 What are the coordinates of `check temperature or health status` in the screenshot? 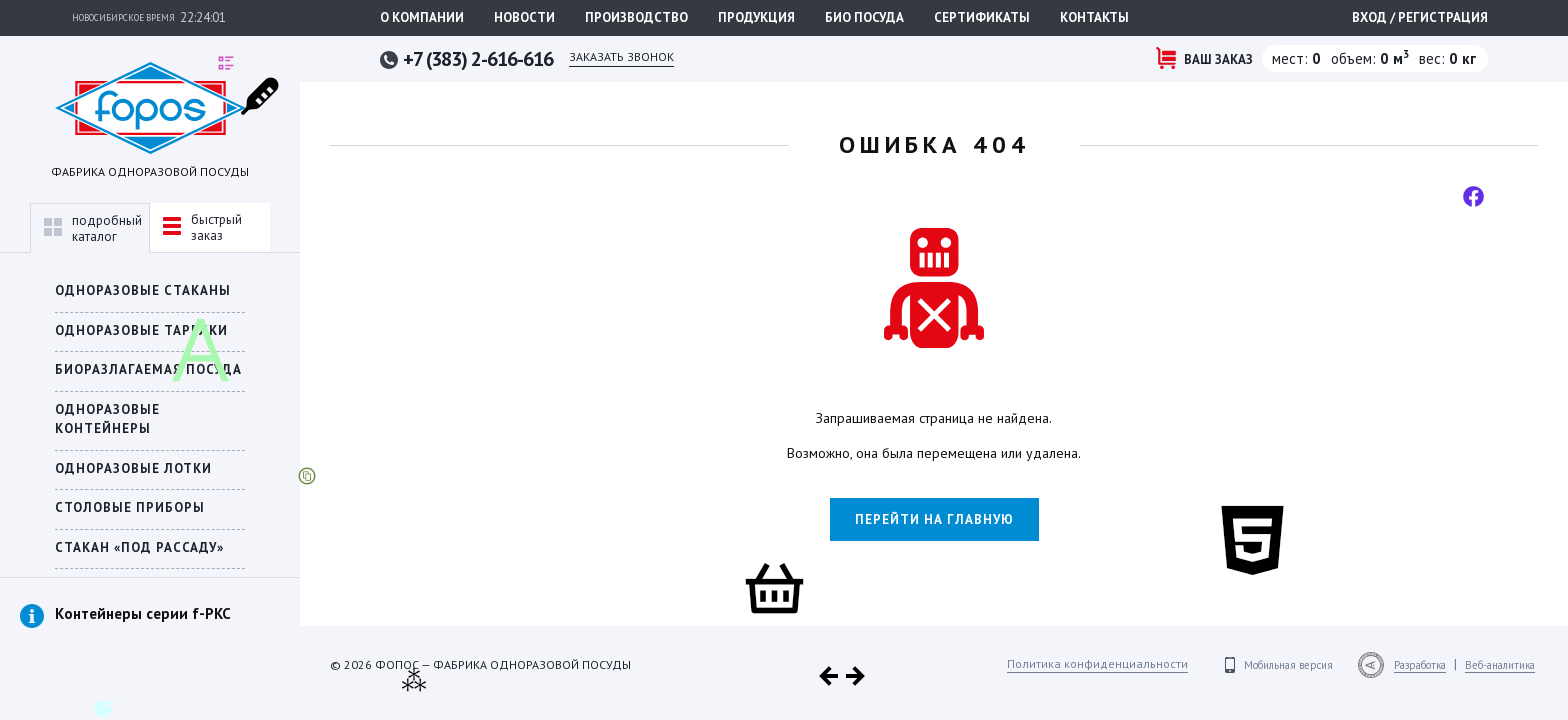 It's located at (259, 96).